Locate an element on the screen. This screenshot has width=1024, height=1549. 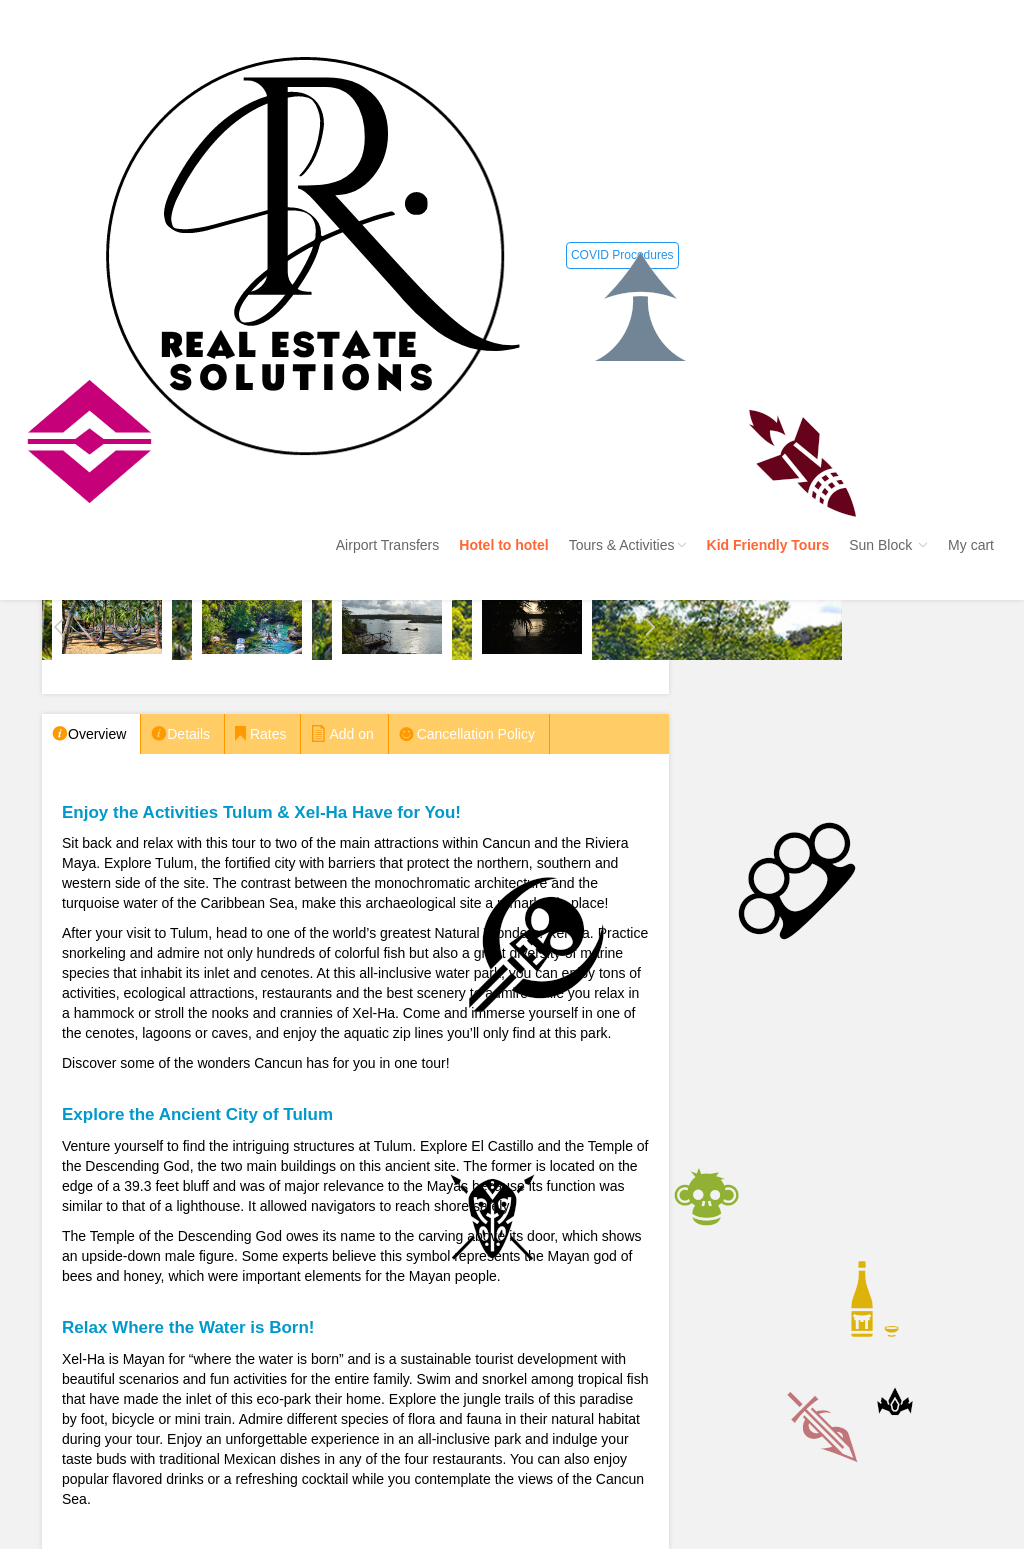
indicates royalty or kingdom-related game feature is located at coordinates (895, 1402).